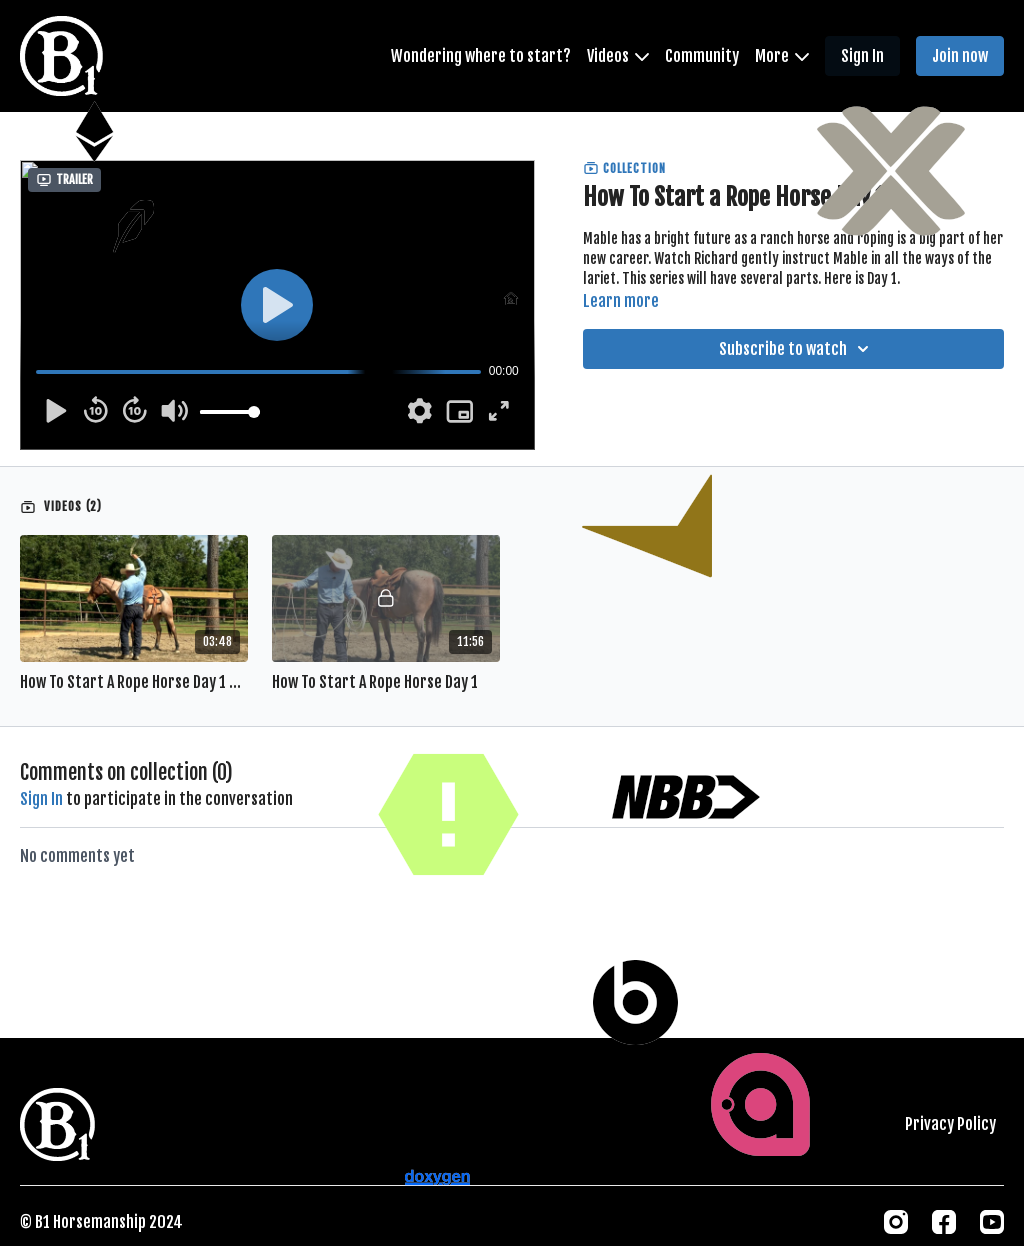 The width and height of the screenshot is (1024, 1246). I want to click on open the Beats by Dre app, so click(635, 1002).